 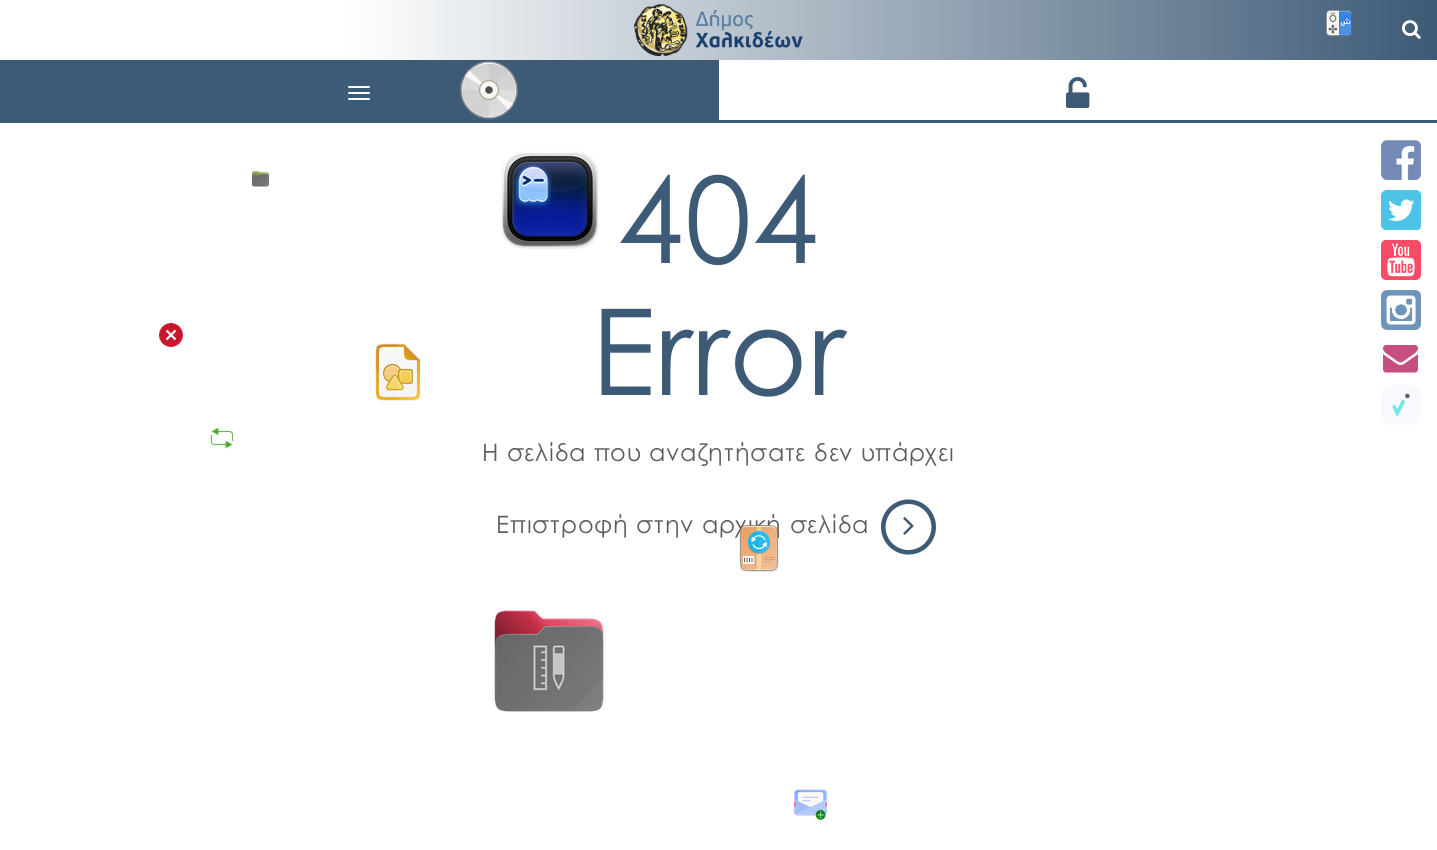 I want to click on indicates a DVD or optical disc drive, so click(x=489, y=90).